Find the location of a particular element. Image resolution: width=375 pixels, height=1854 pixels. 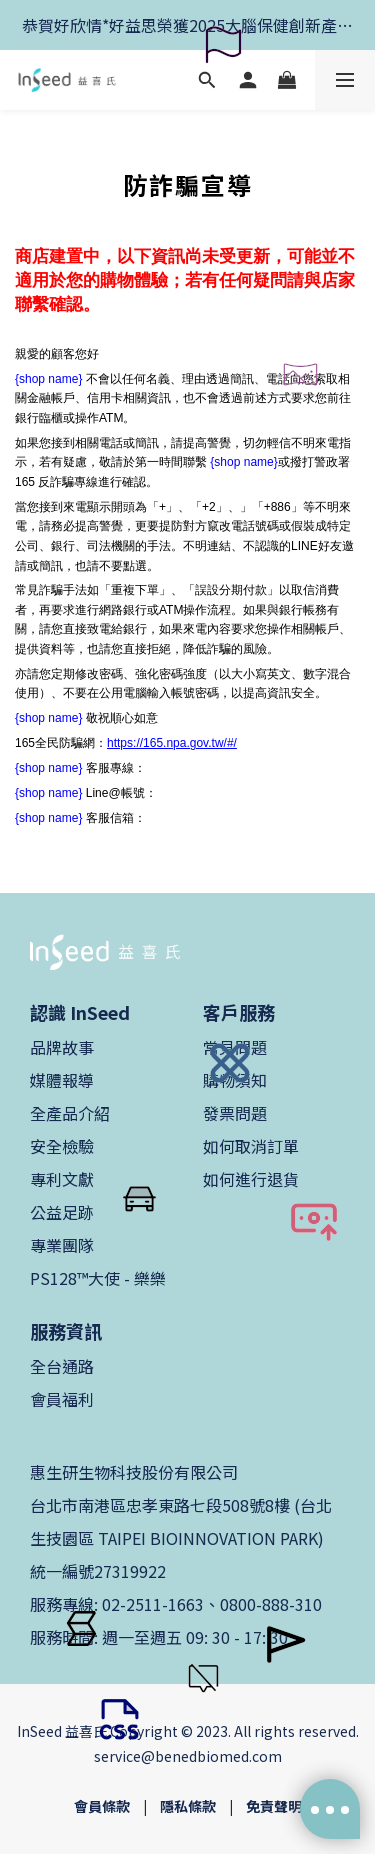

view panorama or wide-angle photos is located at coordinates (300, 374).